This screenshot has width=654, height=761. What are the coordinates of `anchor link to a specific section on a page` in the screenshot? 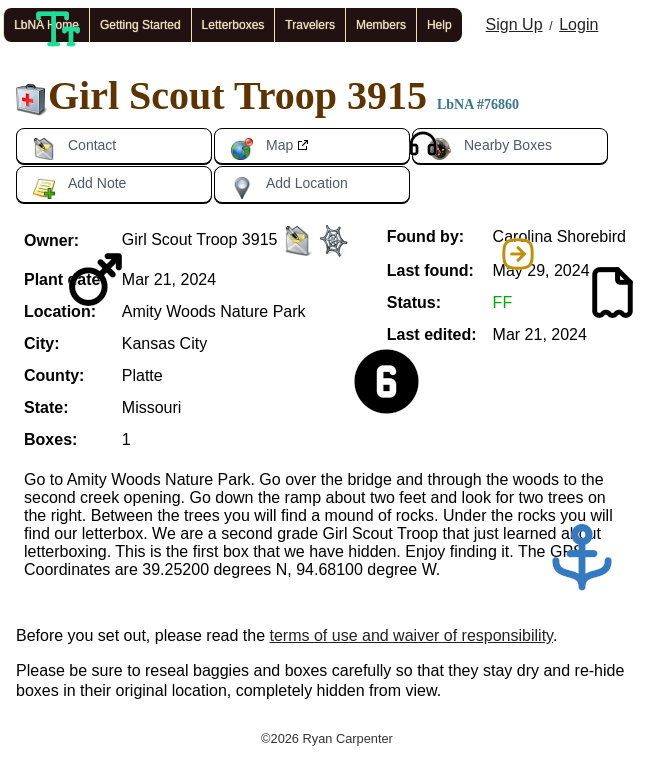 It's located at (582, 556).